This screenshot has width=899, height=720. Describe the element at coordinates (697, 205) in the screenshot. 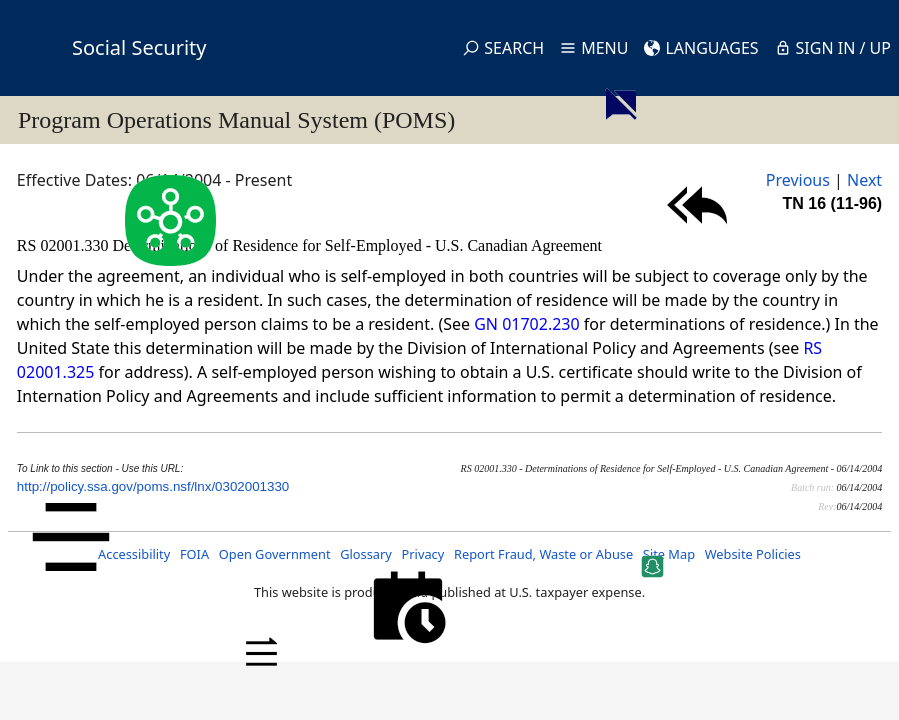

I see `reply to all recipients` at that location.